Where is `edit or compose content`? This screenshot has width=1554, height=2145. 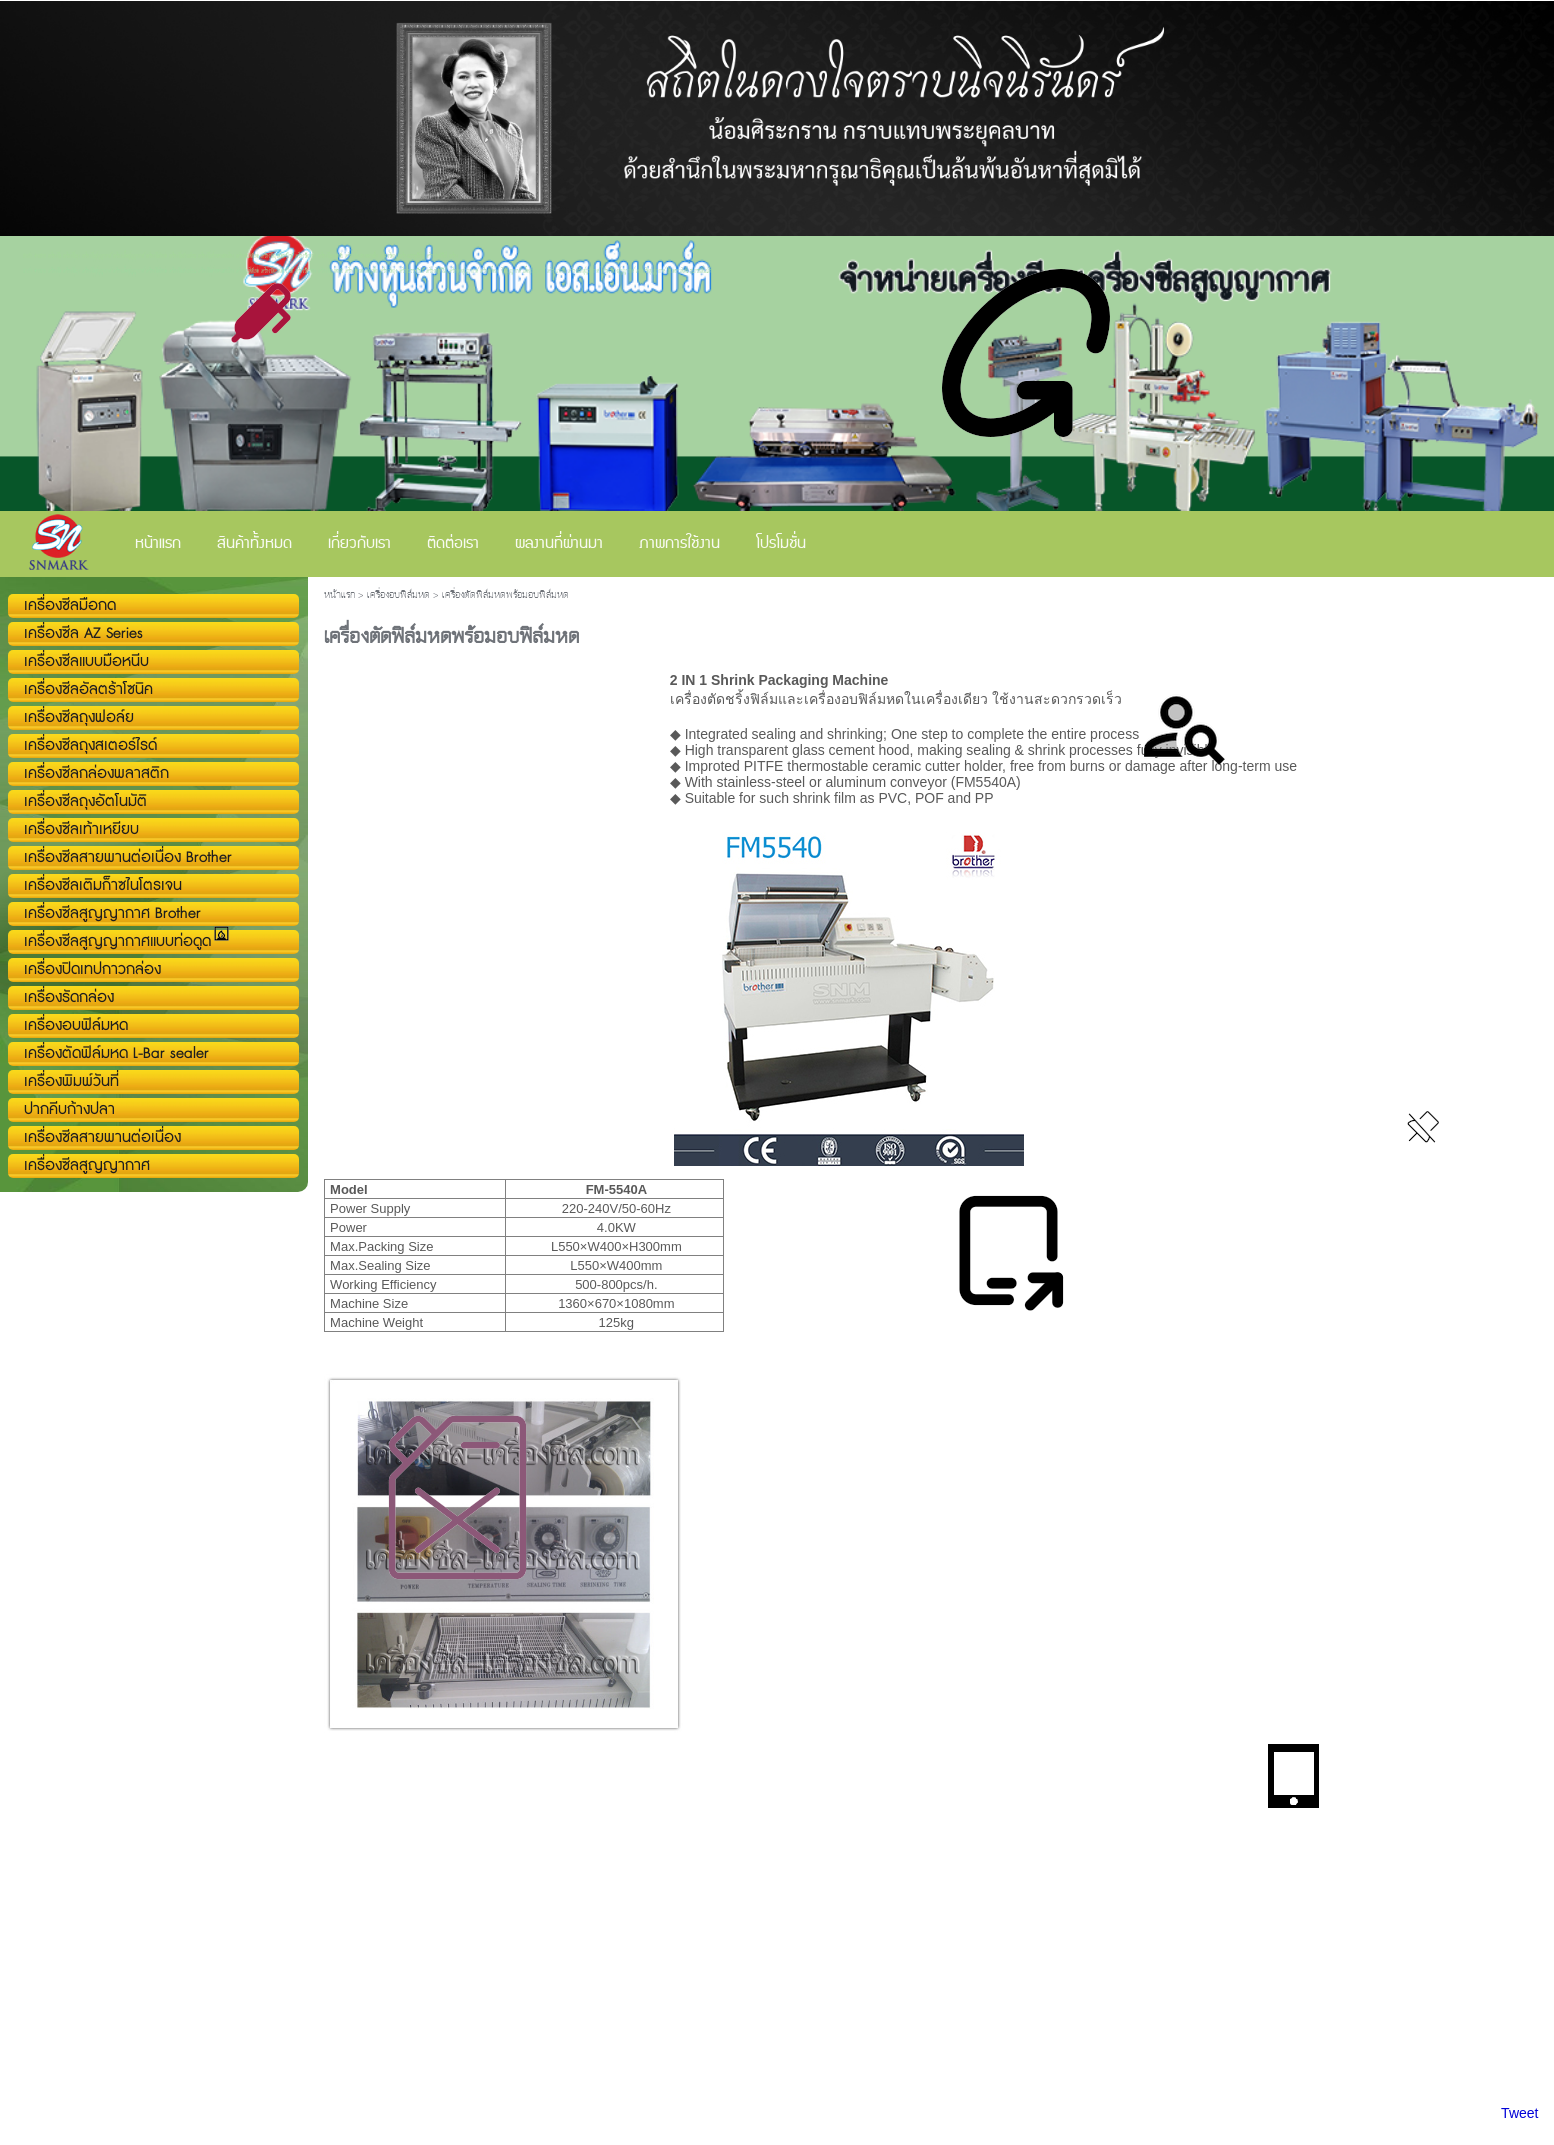
edit or compose content is located at coordinates (259, 314).